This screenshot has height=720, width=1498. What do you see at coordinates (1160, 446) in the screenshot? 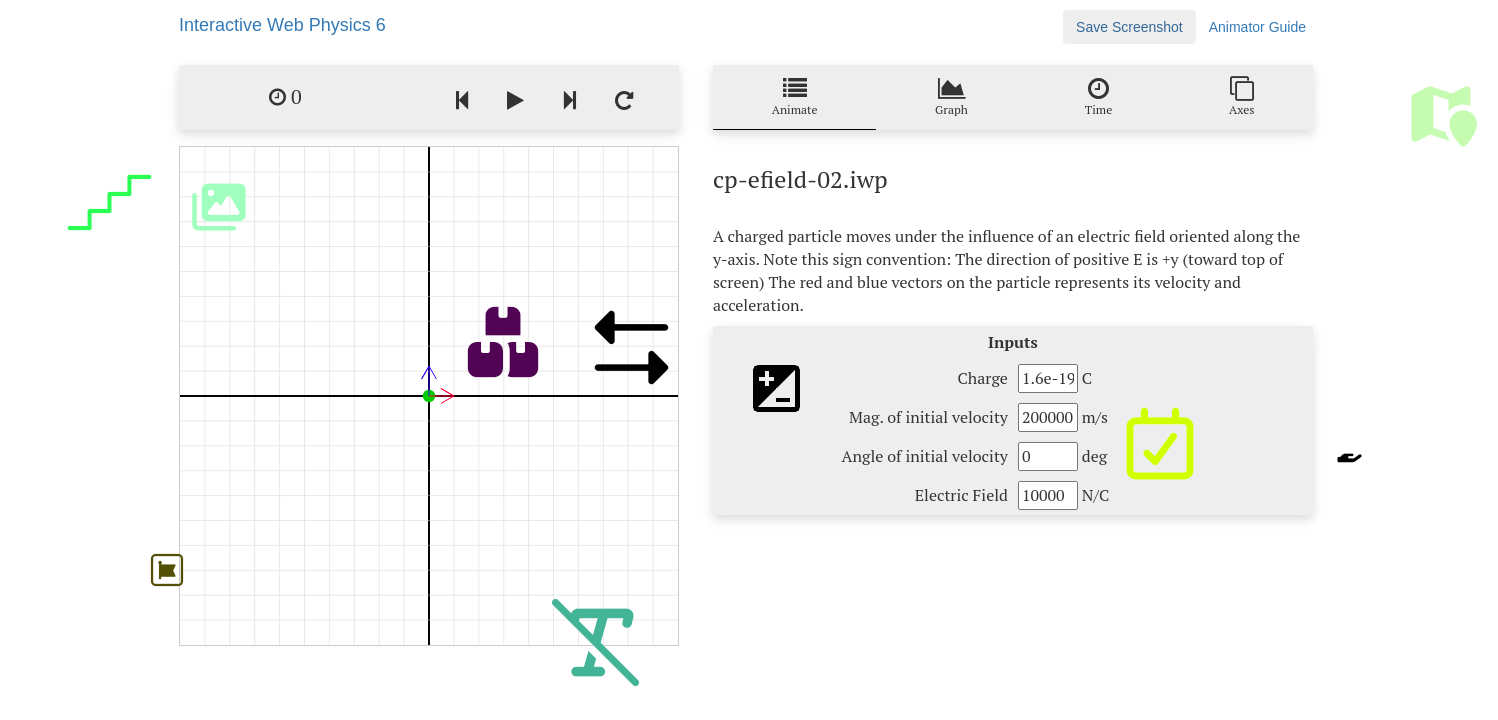
I see `confirm or complete a scheduled event` at bounding box center [1160, 446].